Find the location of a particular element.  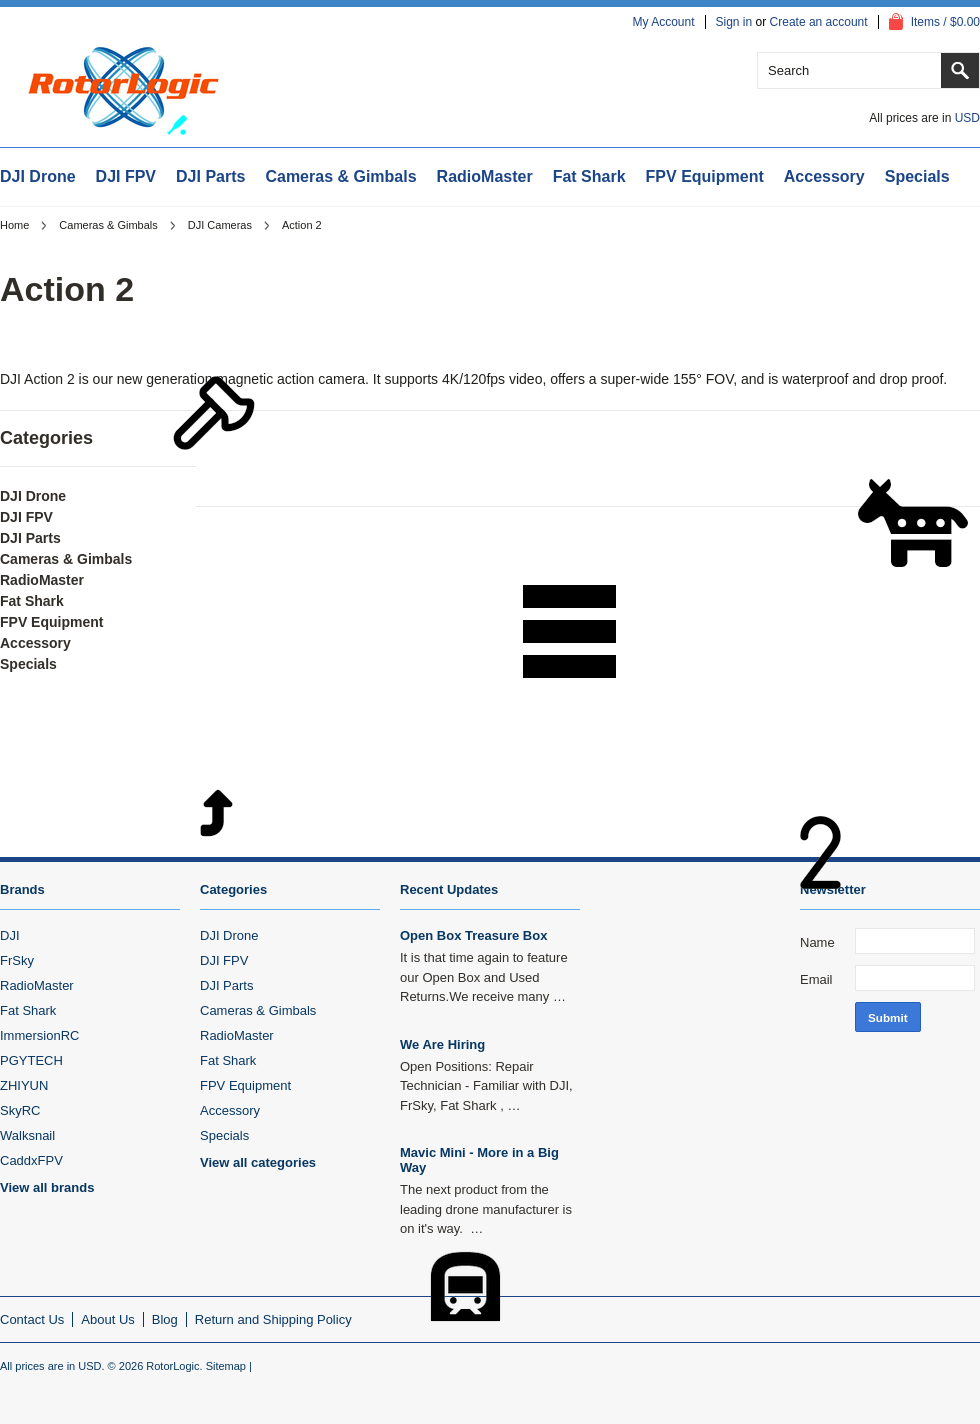

access baseball or sports content is located at coordinates (177, 125).